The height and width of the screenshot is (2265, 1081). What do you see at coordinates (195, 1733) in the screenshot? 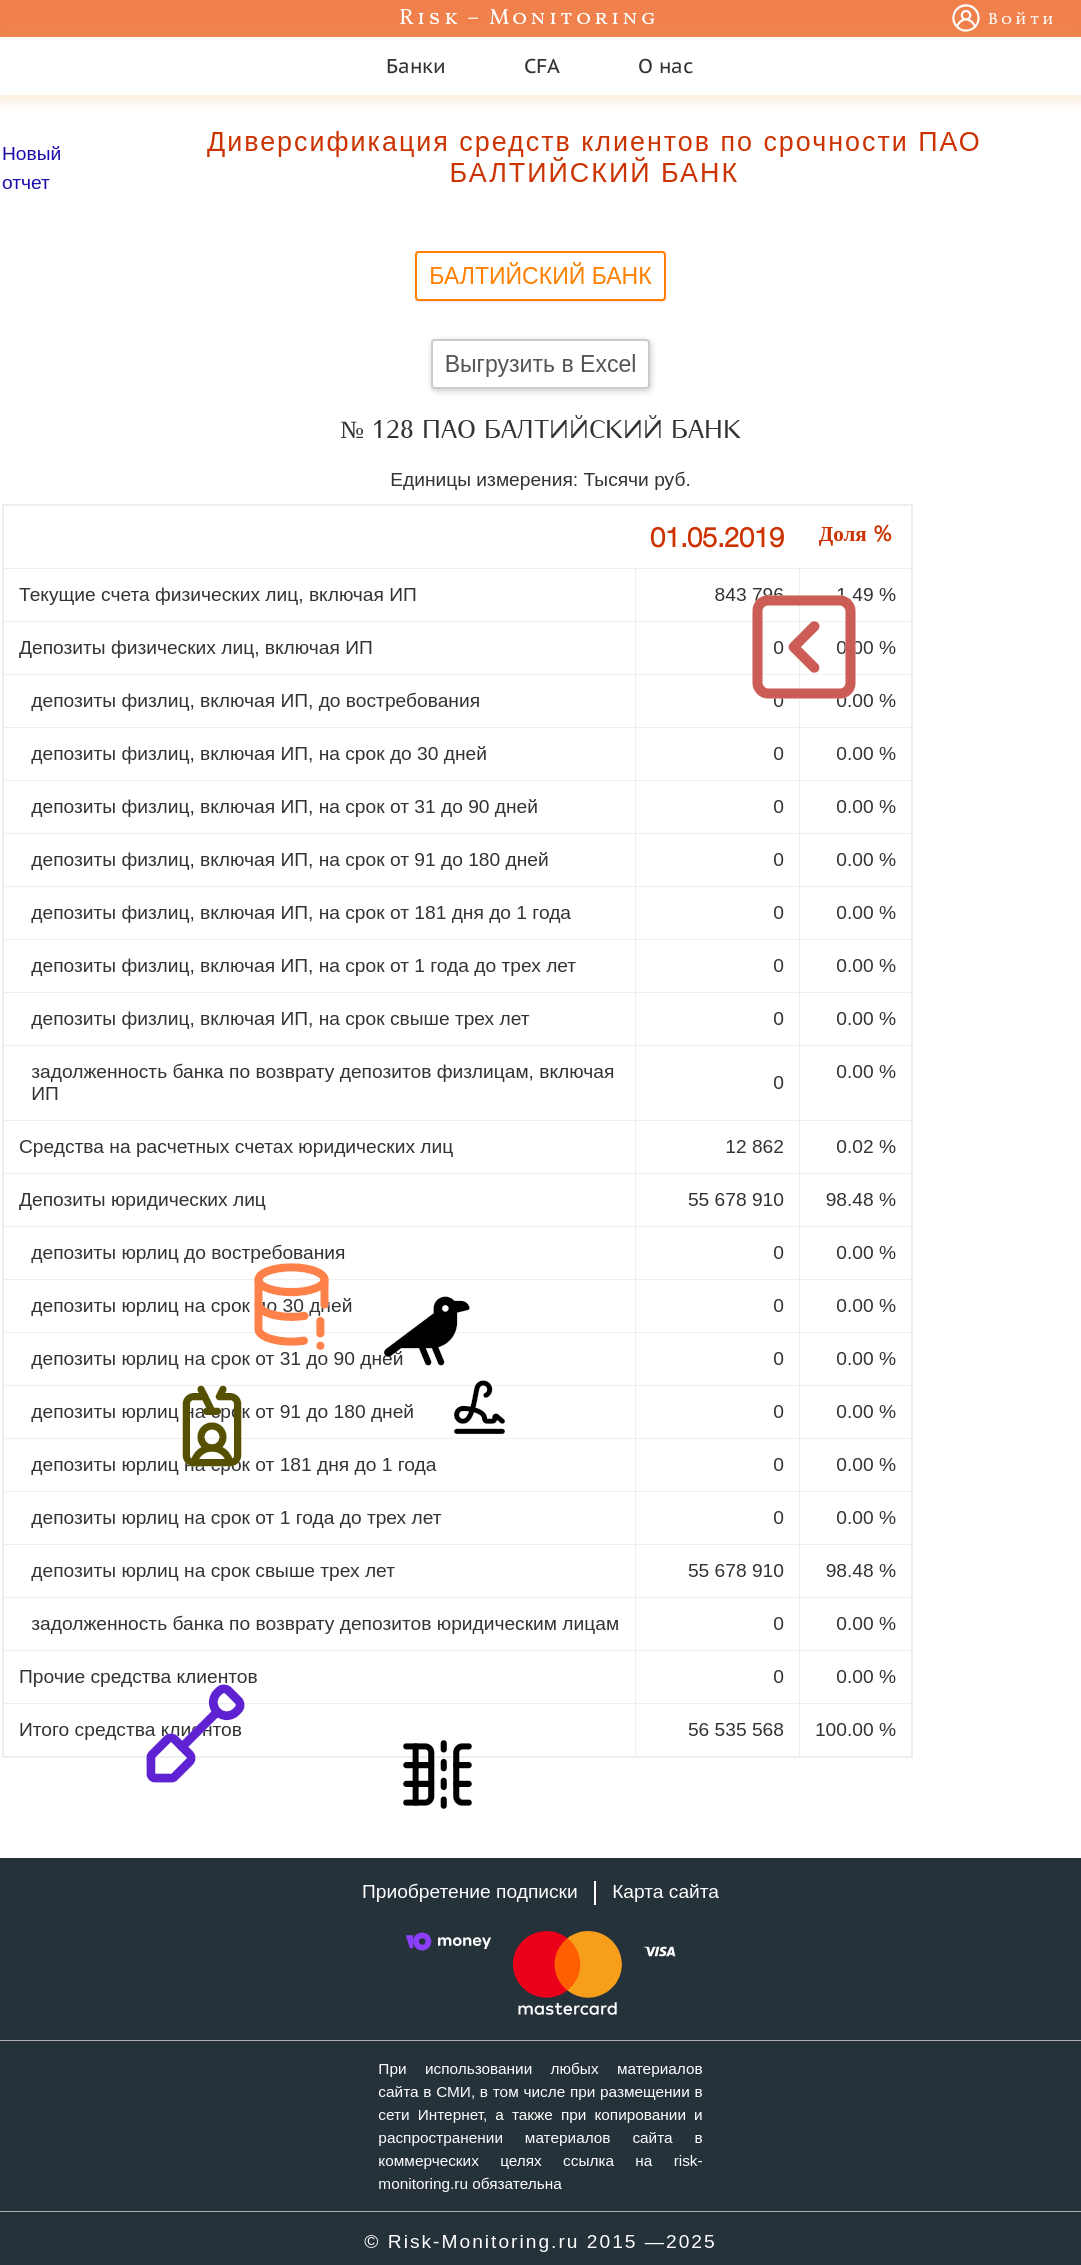
I see `access gardening or landscaping tools` at bounding box center [195, 1733].